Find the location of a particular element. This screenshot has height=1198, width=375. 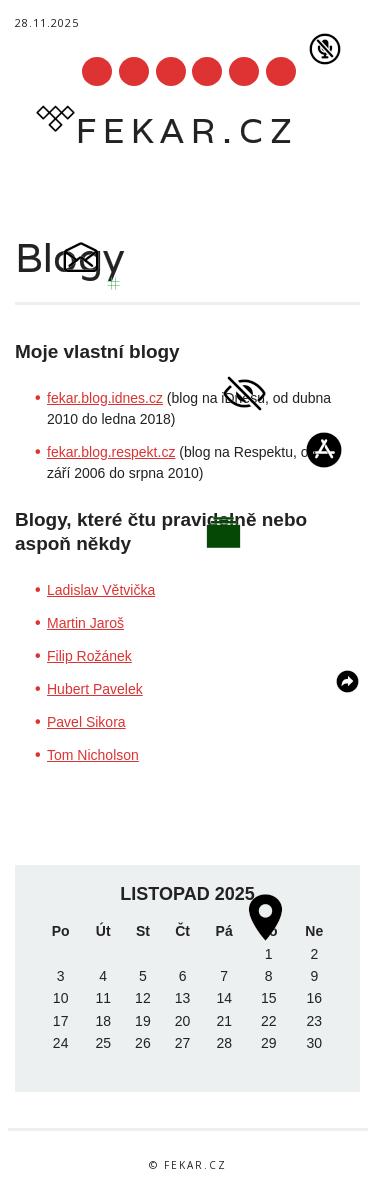

view current location on map is located at coordinates (265, 917).